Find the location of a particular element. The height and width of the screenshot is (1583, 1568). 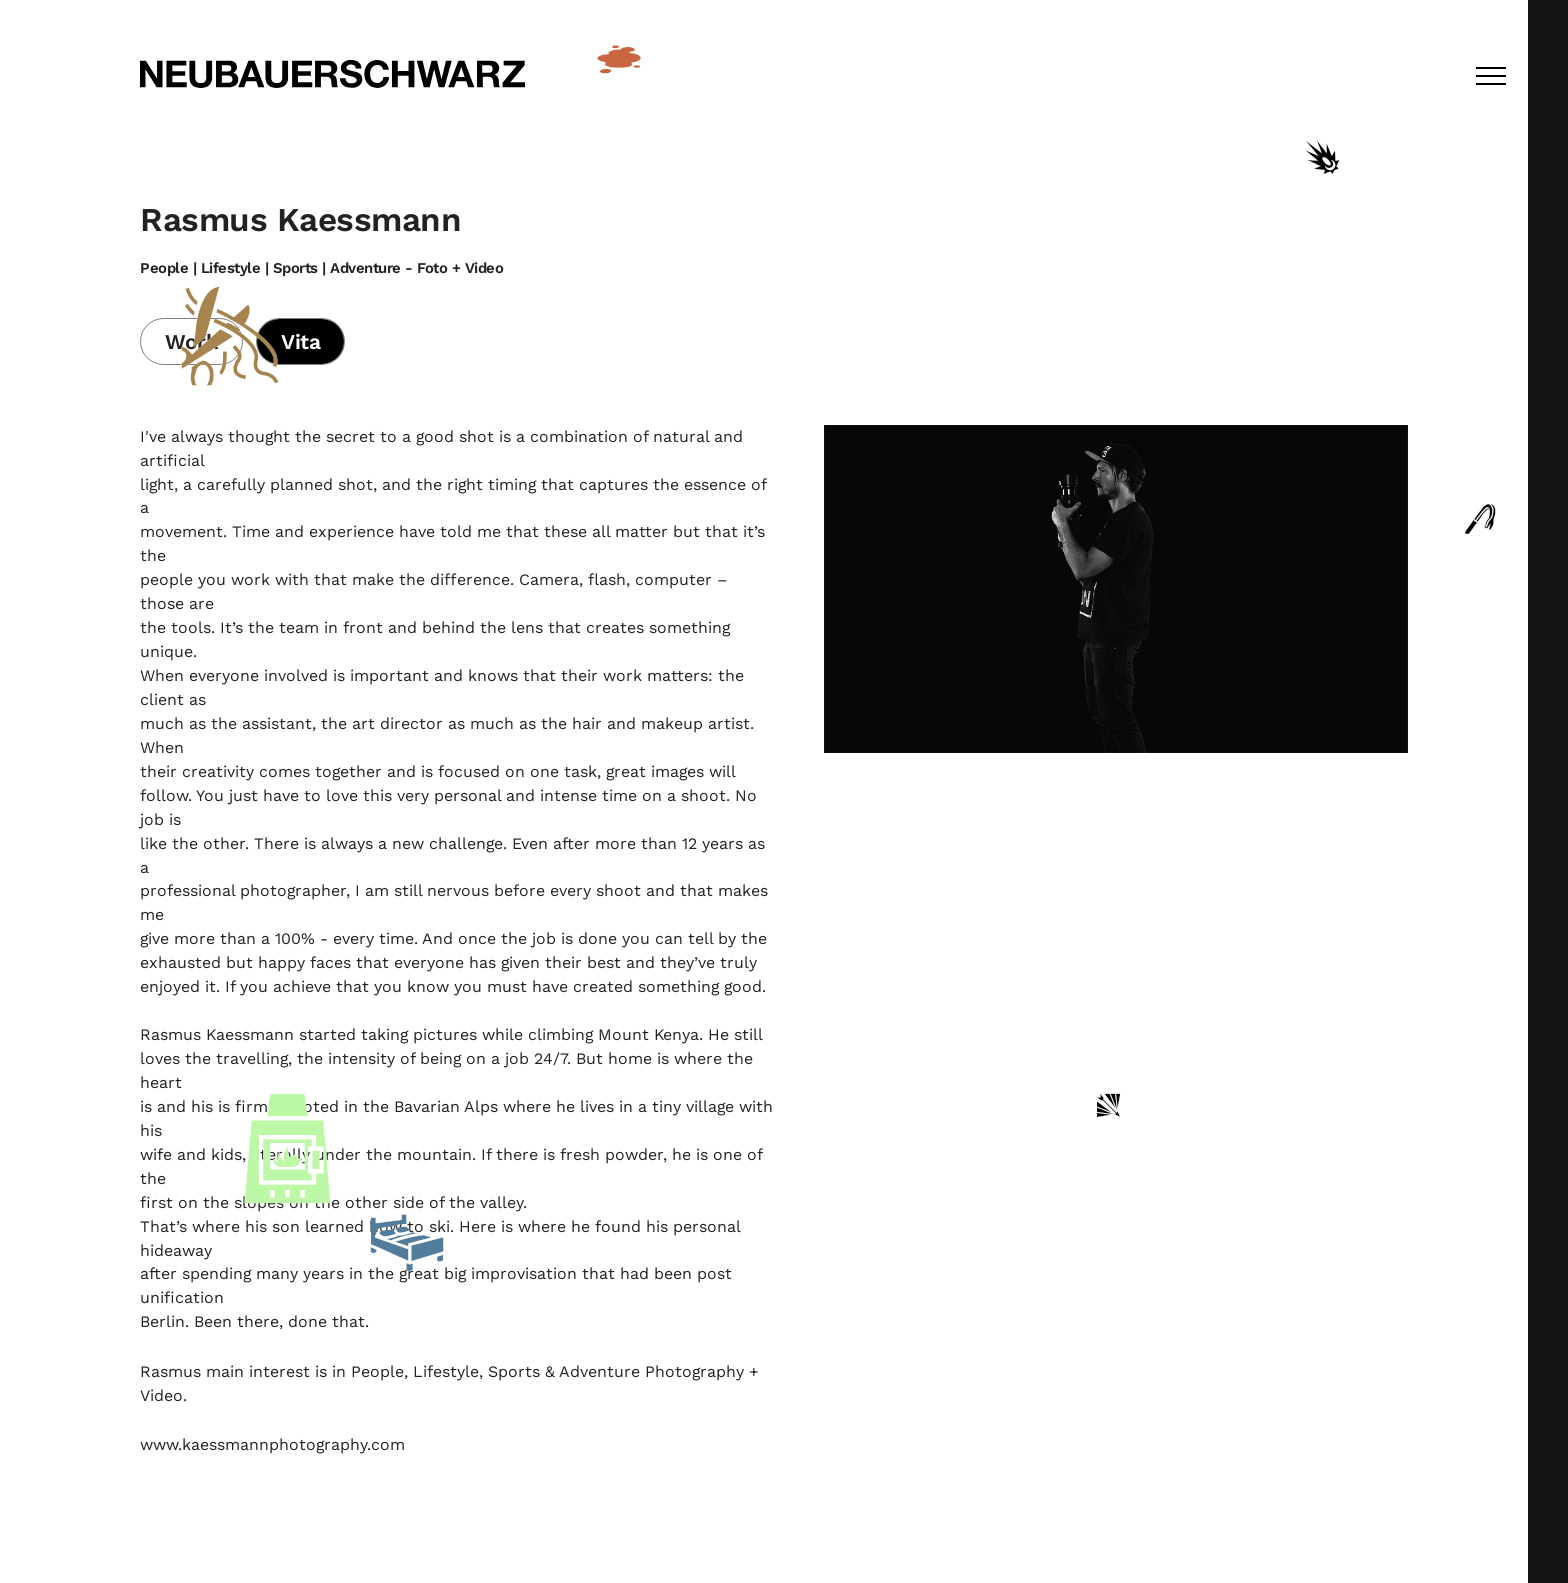

crowbar tool item in a game inventory is located at coordinates (1480, 518).